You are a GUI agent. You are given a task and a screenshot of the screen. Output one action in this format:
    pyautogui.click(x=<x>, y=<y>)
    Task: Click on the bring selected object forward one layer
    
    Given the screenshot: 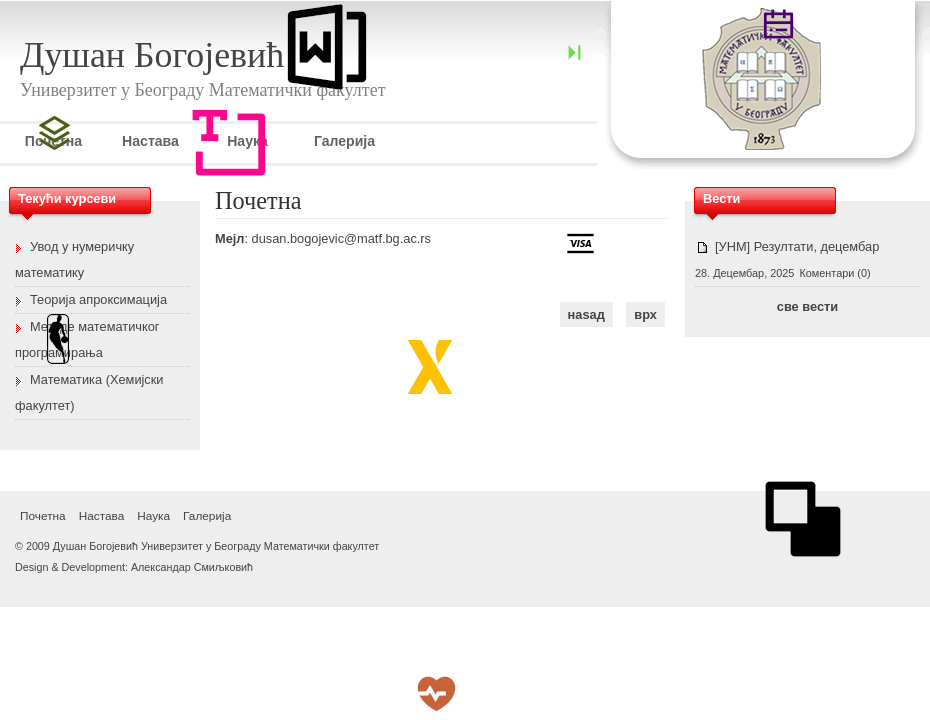 What is the action you would take?
    pyautogui.click(x=803, y=519)
    